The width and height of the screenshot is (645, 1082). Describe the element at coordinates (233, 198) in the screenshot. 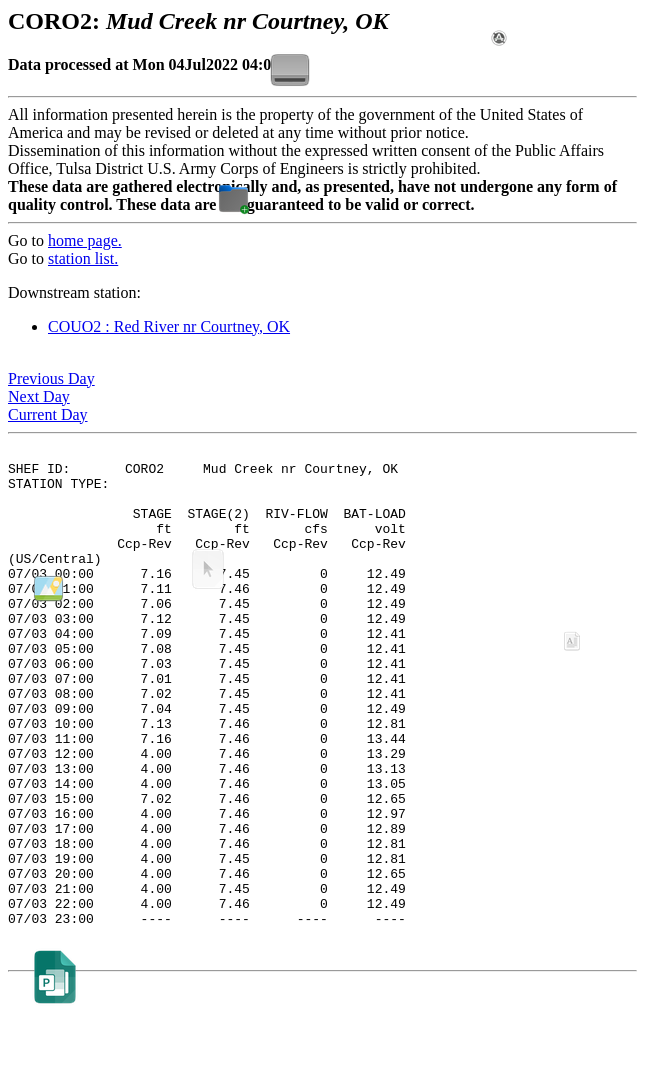

I see `create a new folder` at that location.